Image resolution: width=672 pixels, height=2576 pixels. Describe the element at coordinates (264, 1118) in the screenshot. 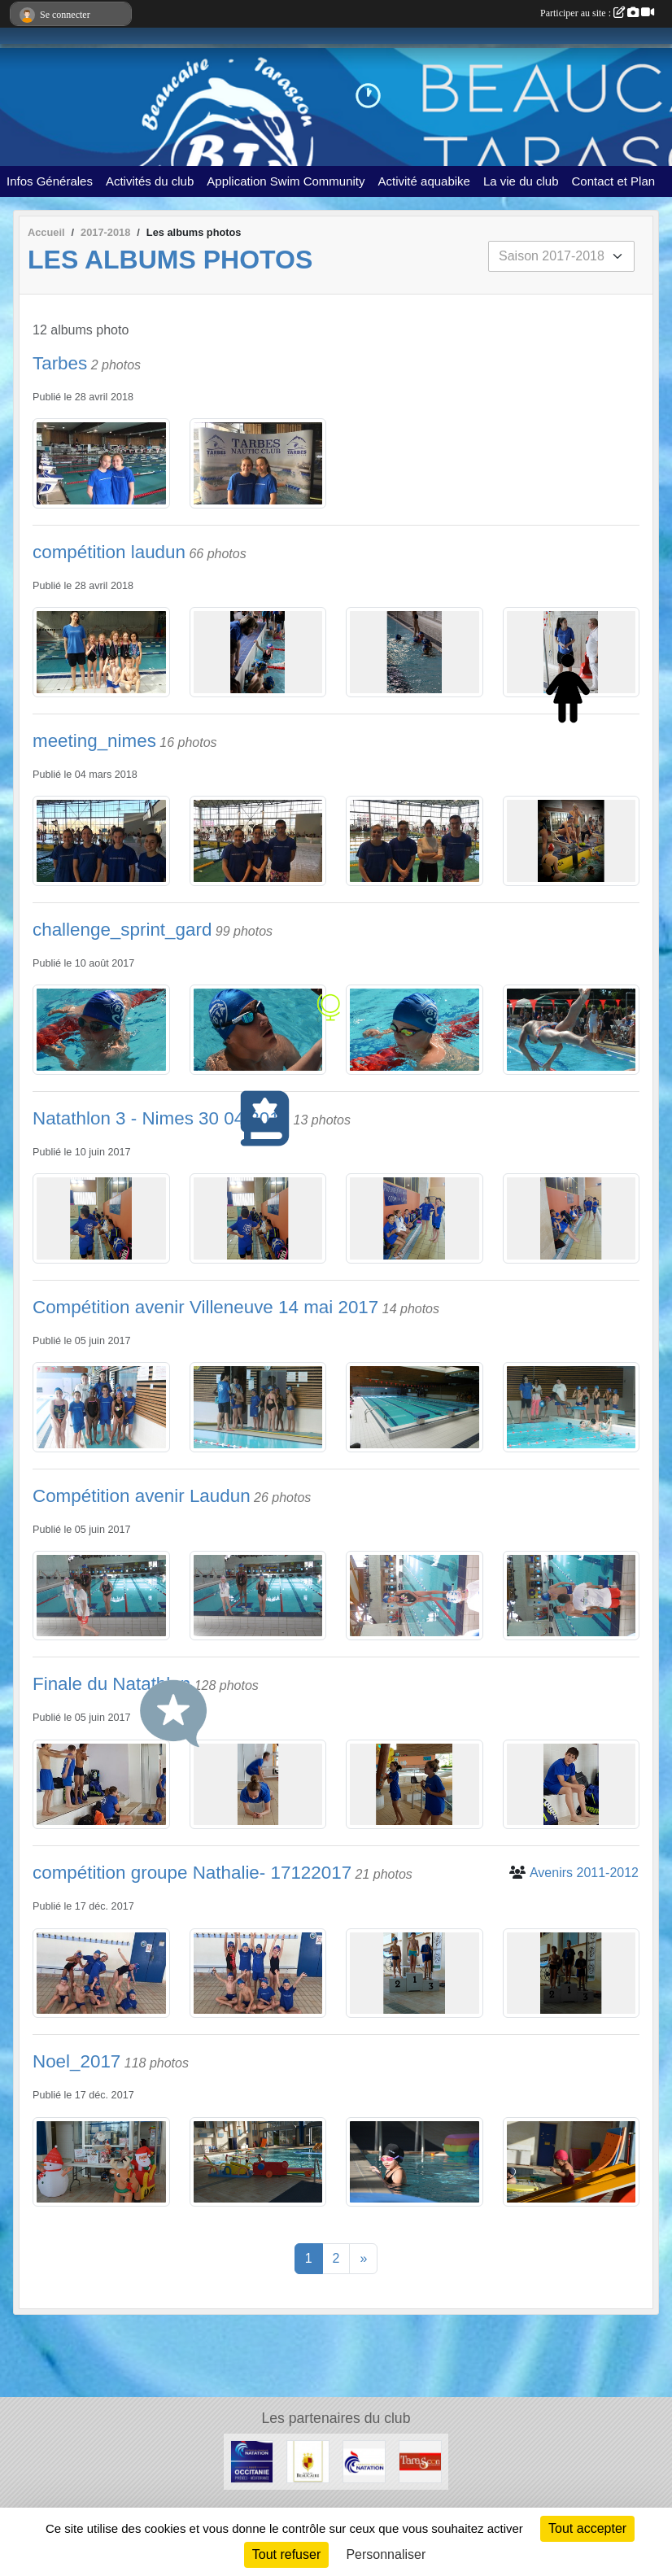

I see `access Jewish religious texts or scriptures` at that location.